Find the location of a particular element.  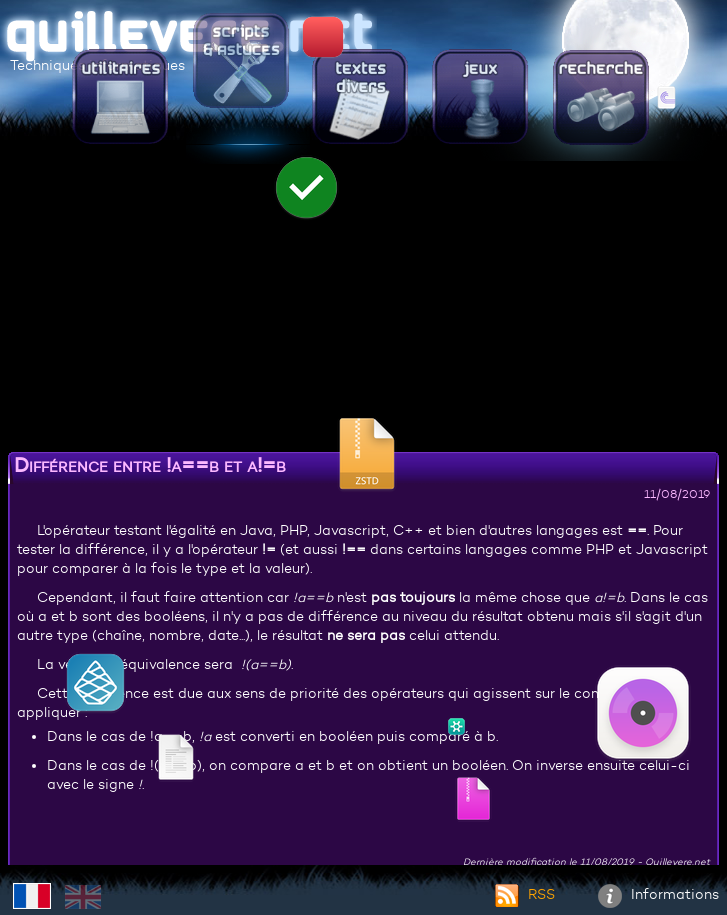

a bittorrent torrent file is located at coordinates (666, 97).